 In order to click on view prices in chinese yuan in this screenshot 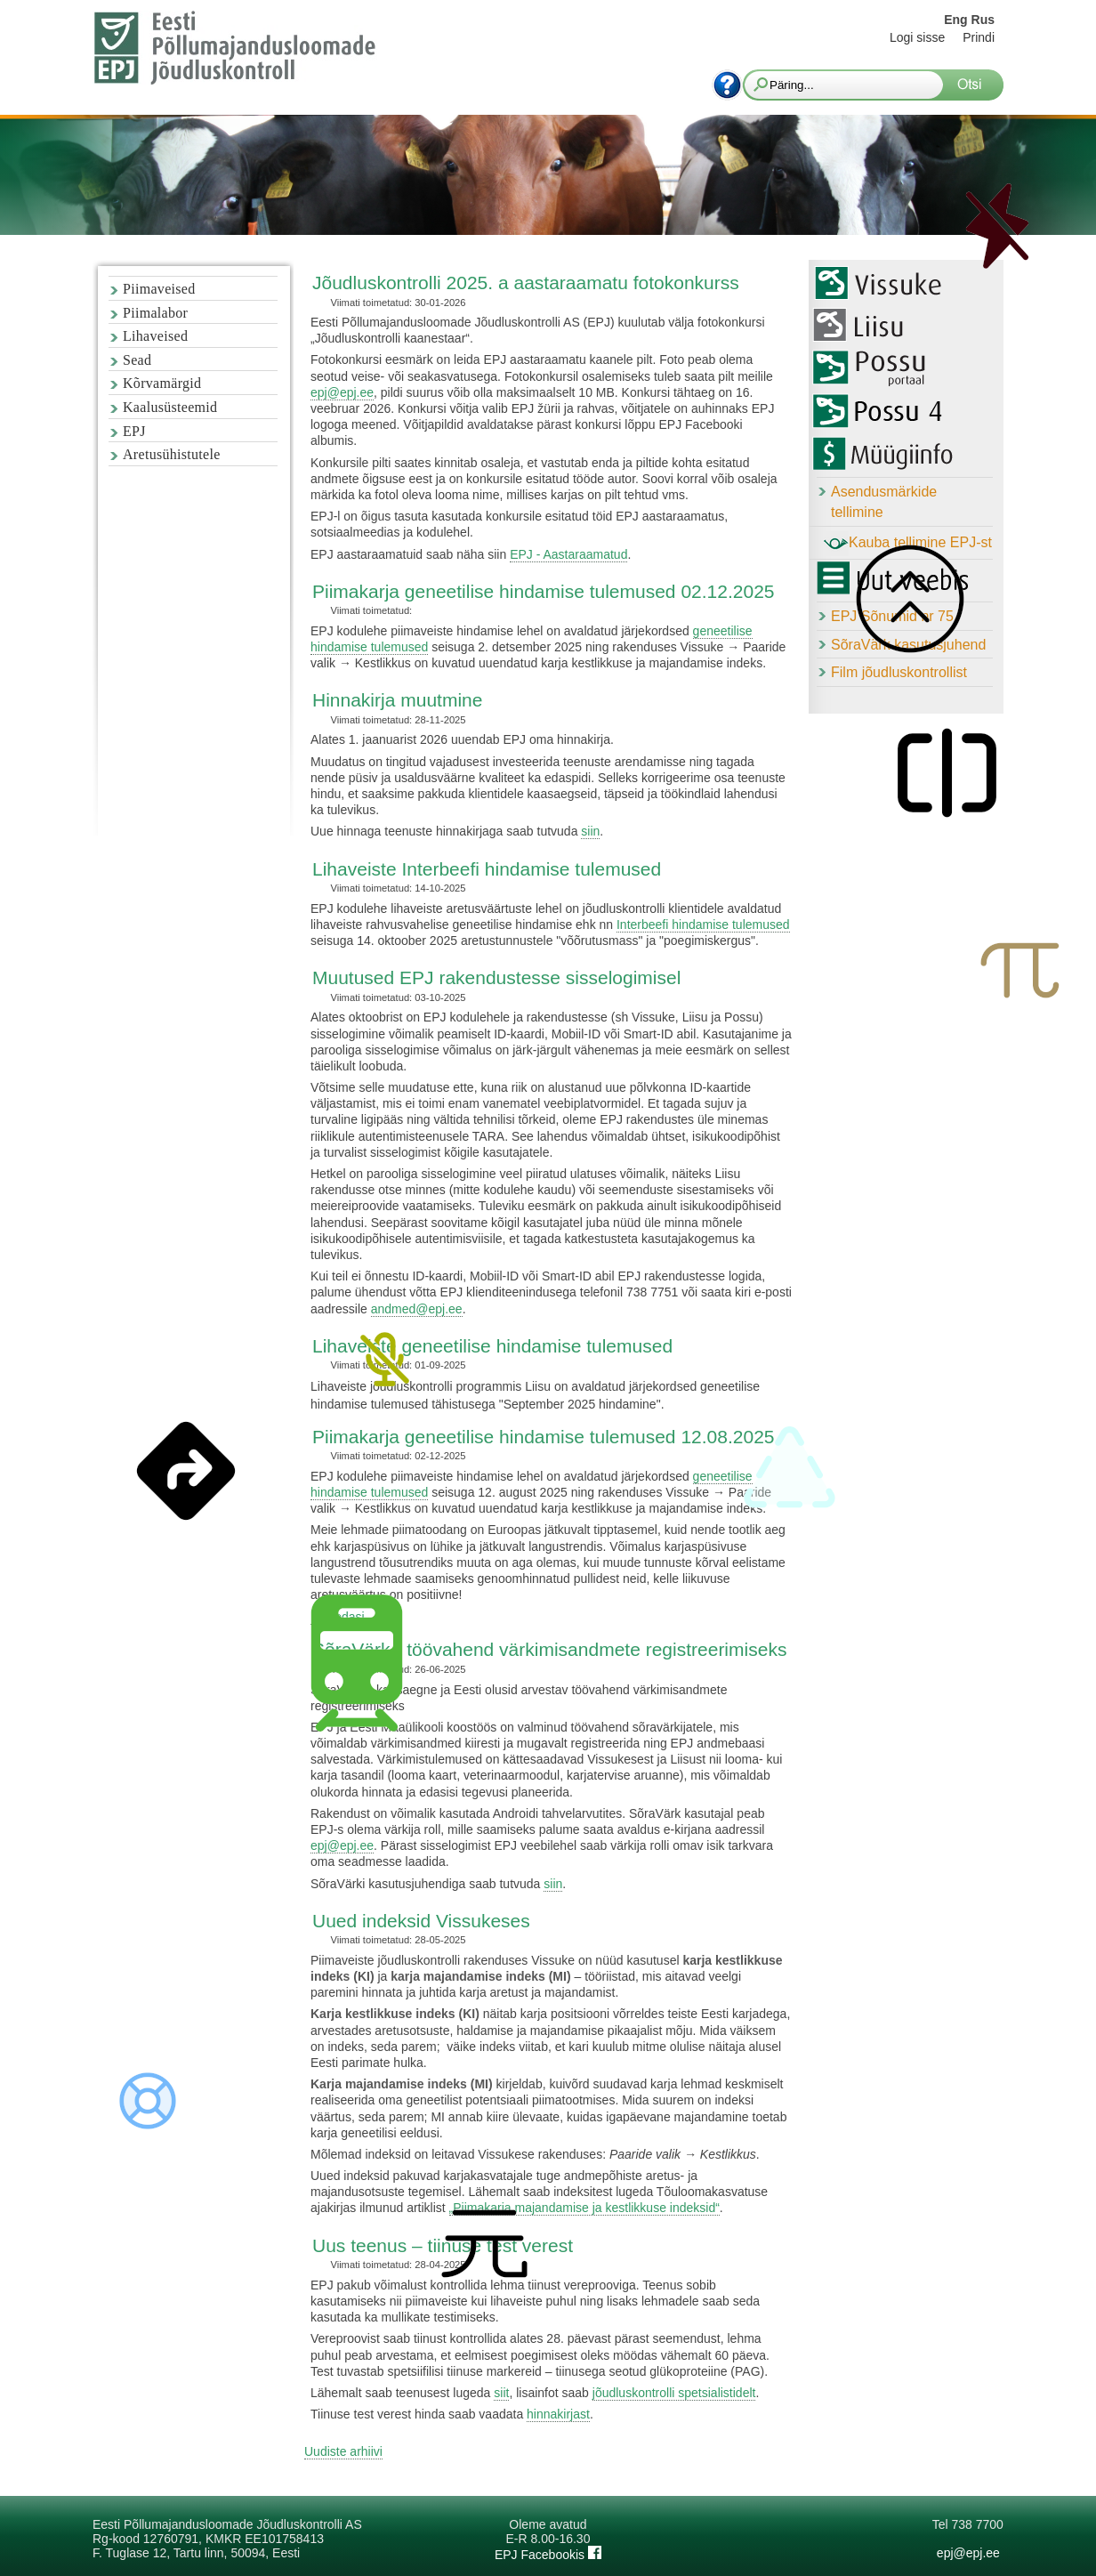, I will do `click(484, 2245)`.